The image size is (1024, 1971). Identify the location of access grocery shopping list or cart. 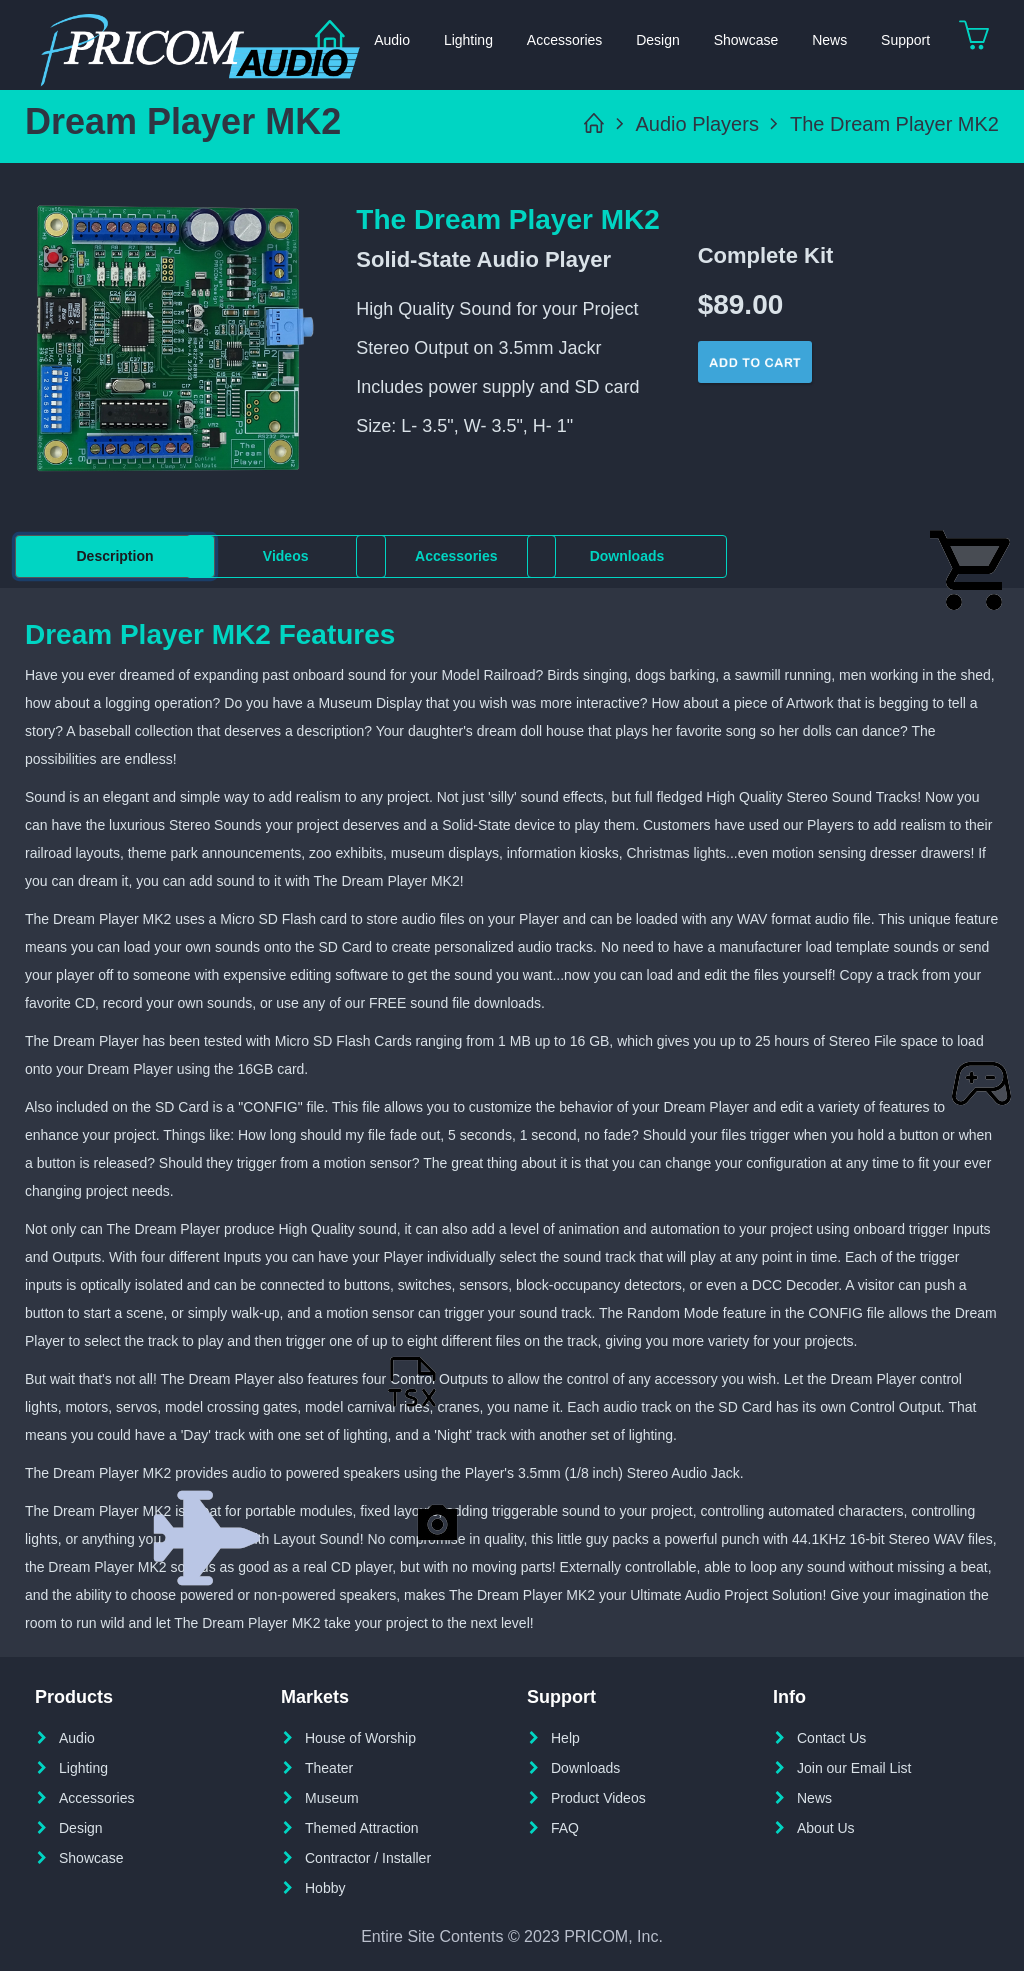
(974, 570).